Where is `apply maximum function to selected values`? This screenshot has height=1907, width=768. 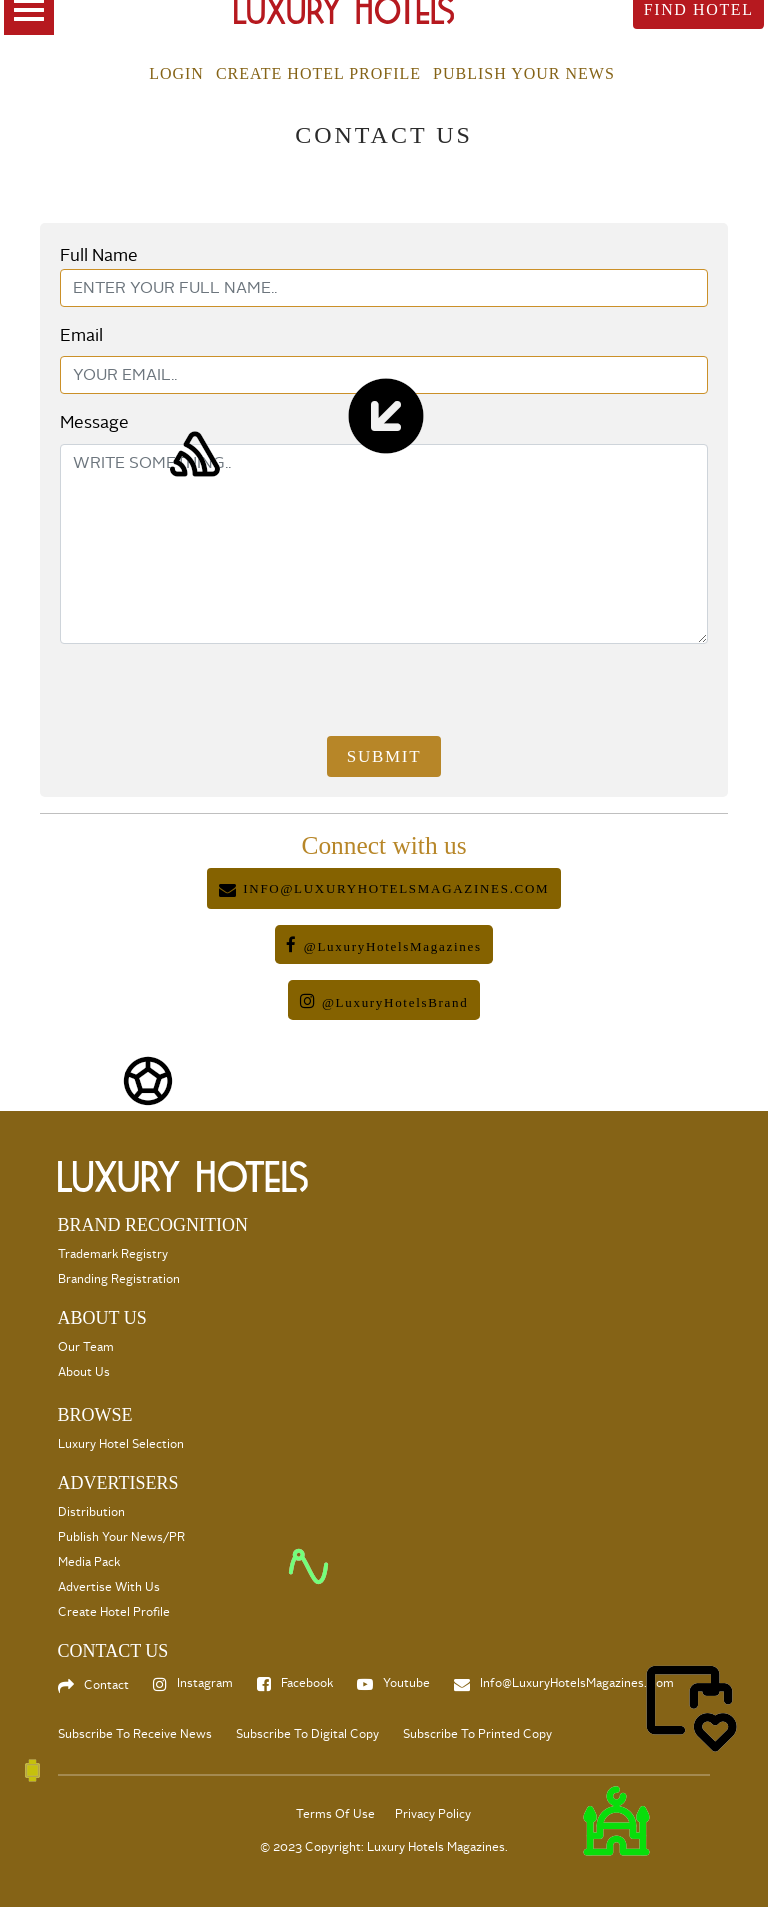
apply maximum function to selected values is located at coordinates (308, 1566).